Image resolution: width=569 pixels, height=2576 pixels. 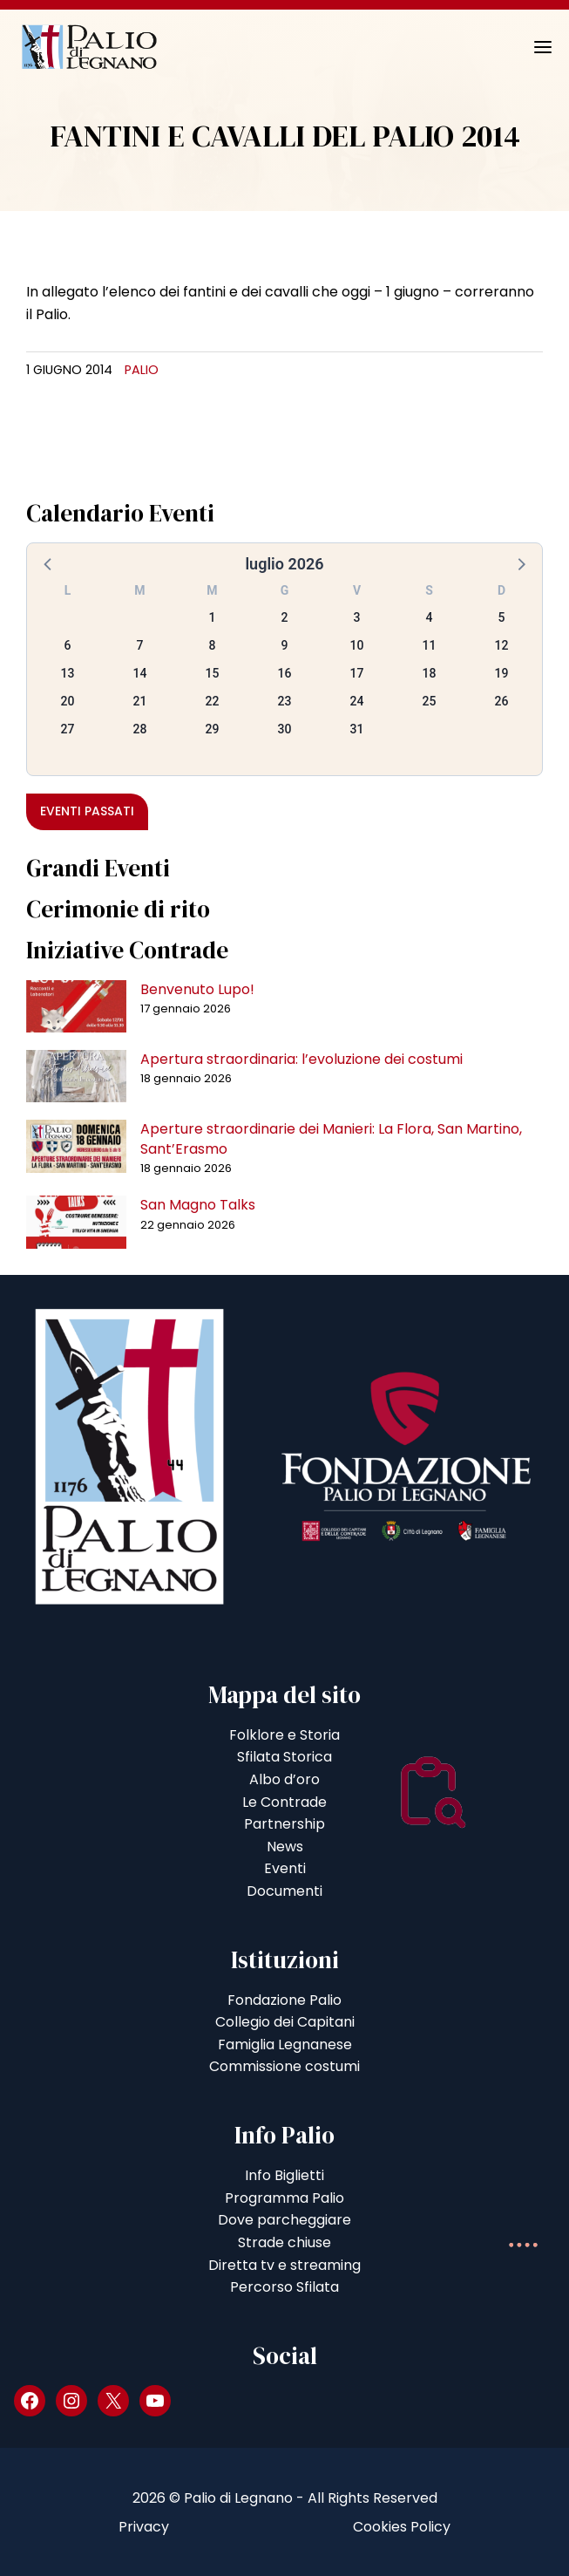 What do you see at coordinates (523, 2232) in the screenshot?
I see `indicates very weak or minimal signal strength` at bounding box center [523, 2232].